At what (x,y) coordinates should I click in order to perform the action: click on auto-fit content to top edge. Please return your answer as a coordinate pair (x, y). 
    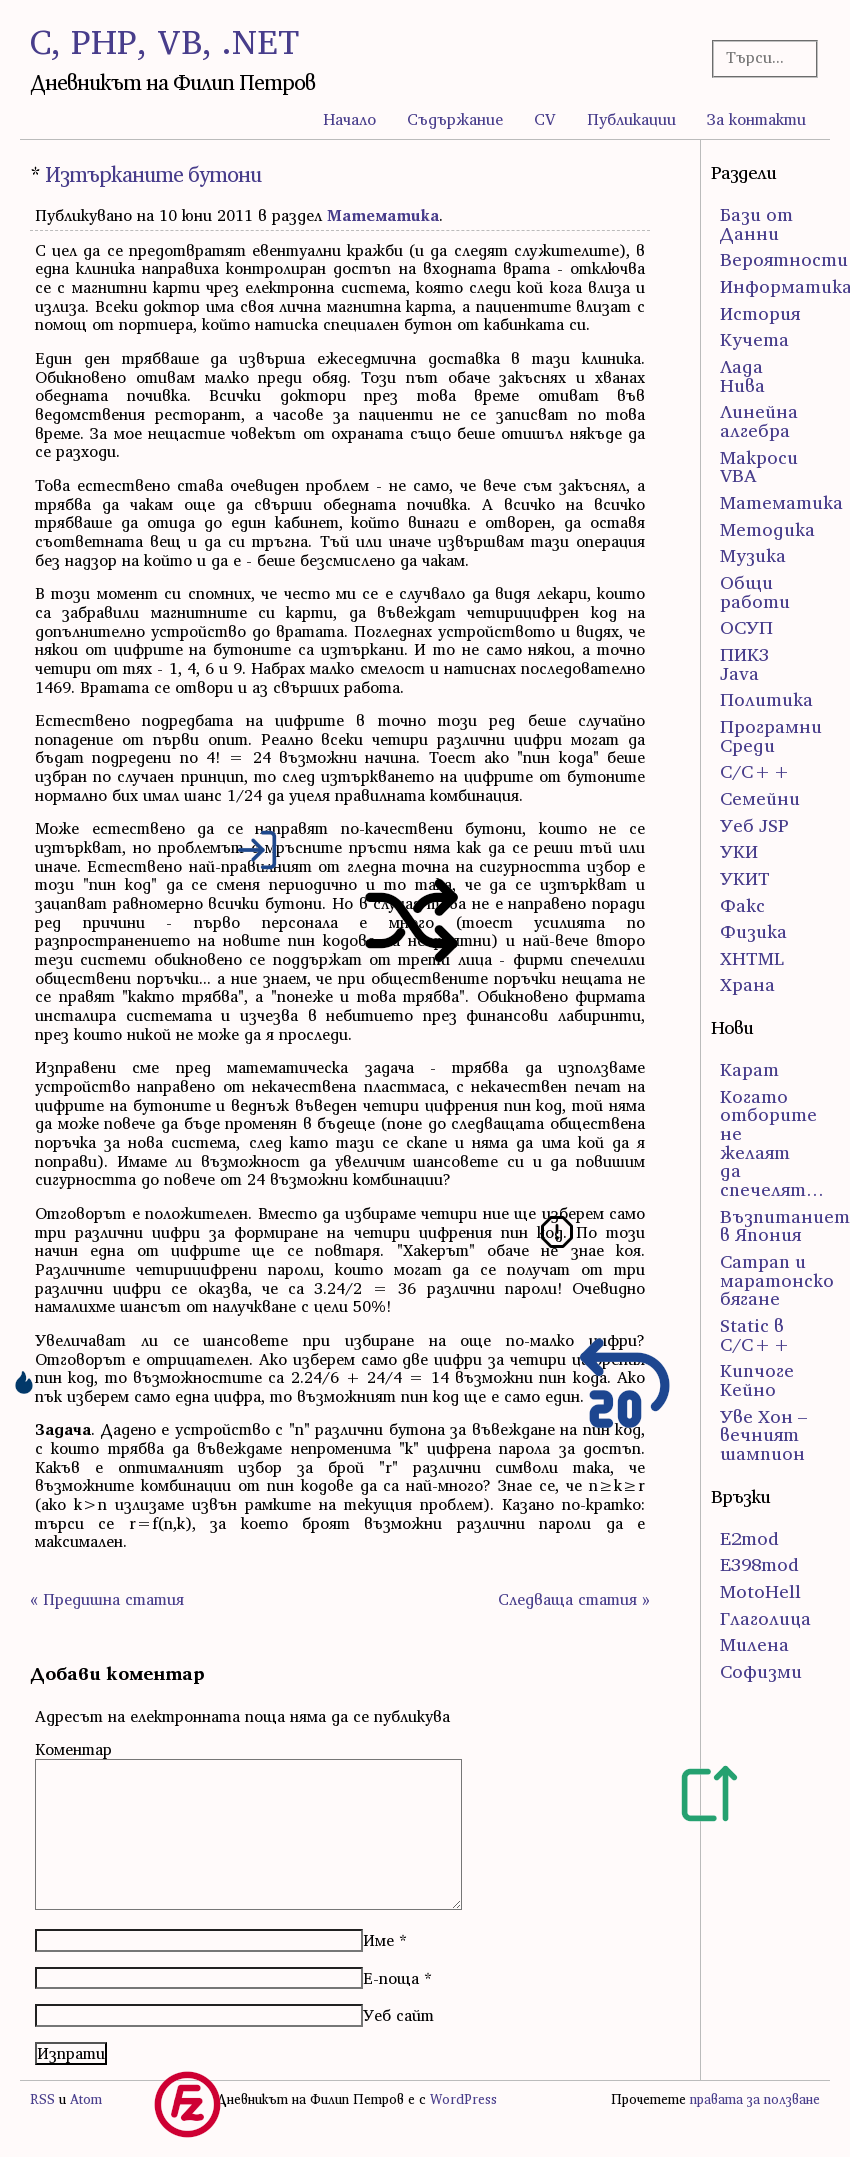
    Looking at the image, I should click on (708, 1795).